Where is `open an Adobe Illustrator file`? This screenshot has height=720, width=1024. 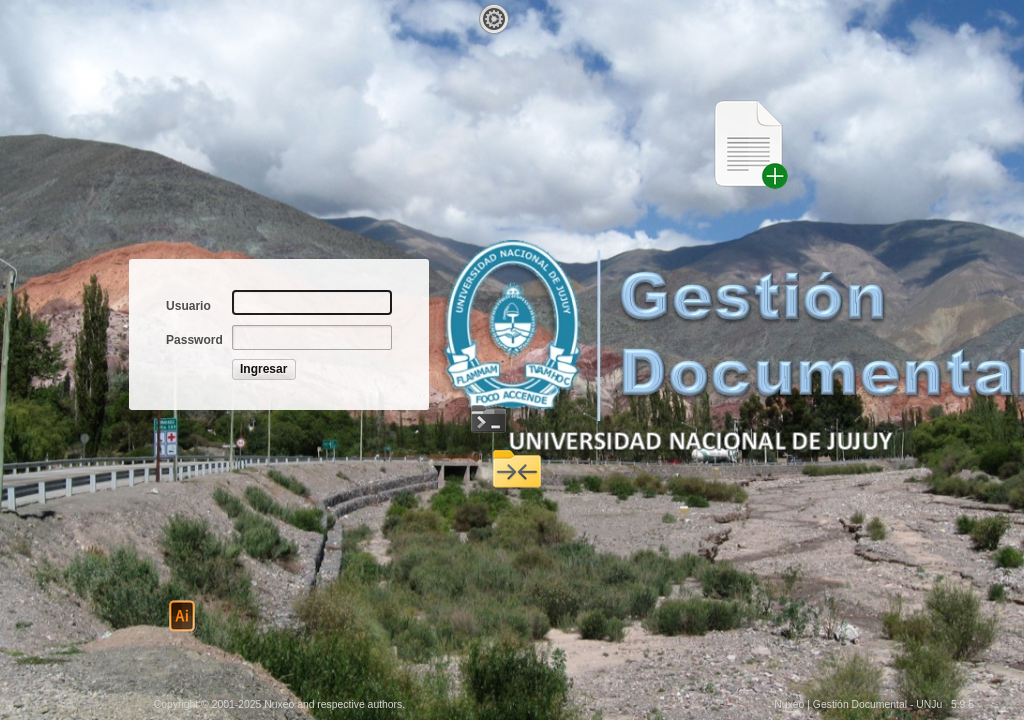 open an Adobe Illustrator file is located at coordinates (182, 616).